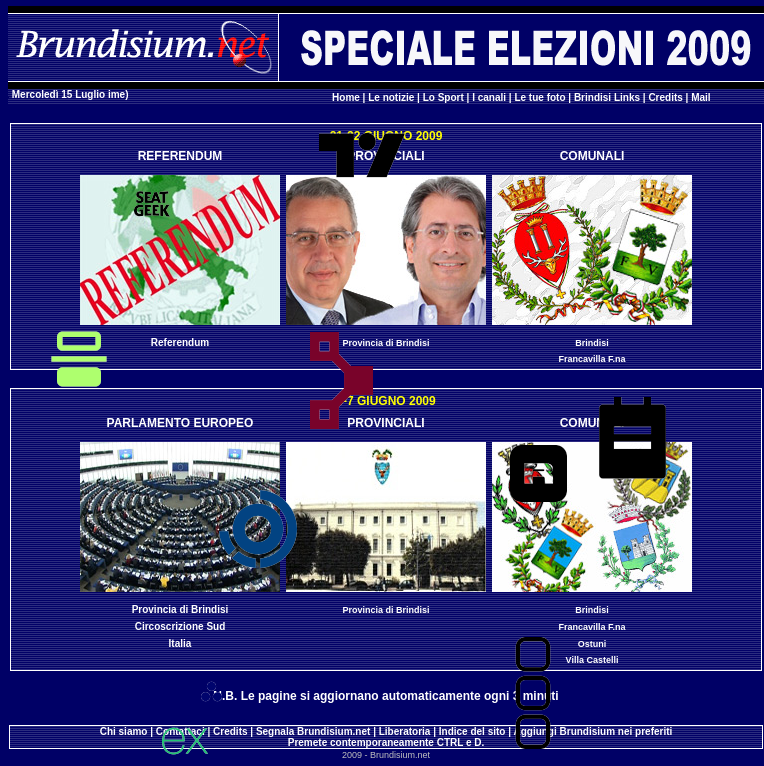 The width and height of the screenshot is (764, 766). I want to click on open TradingView app, so click(362, 155).